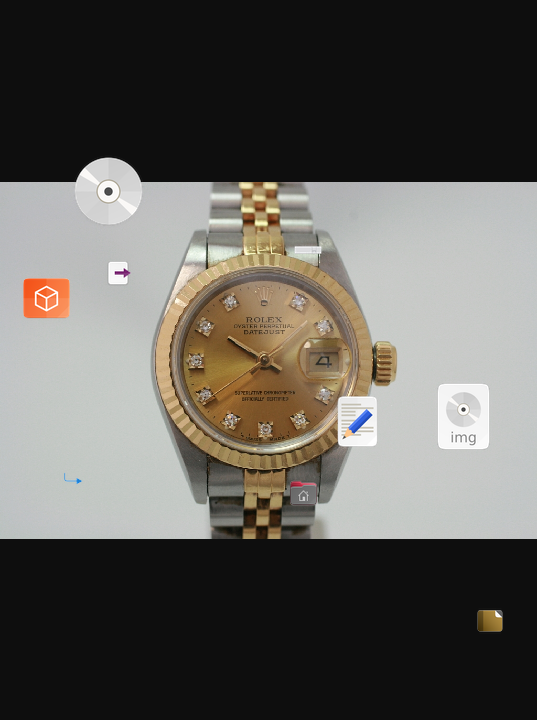 Image resolution: width=537 pixels, height=720 pixels. I want to click on change desktop wallpaper settings, so click(490, 620).